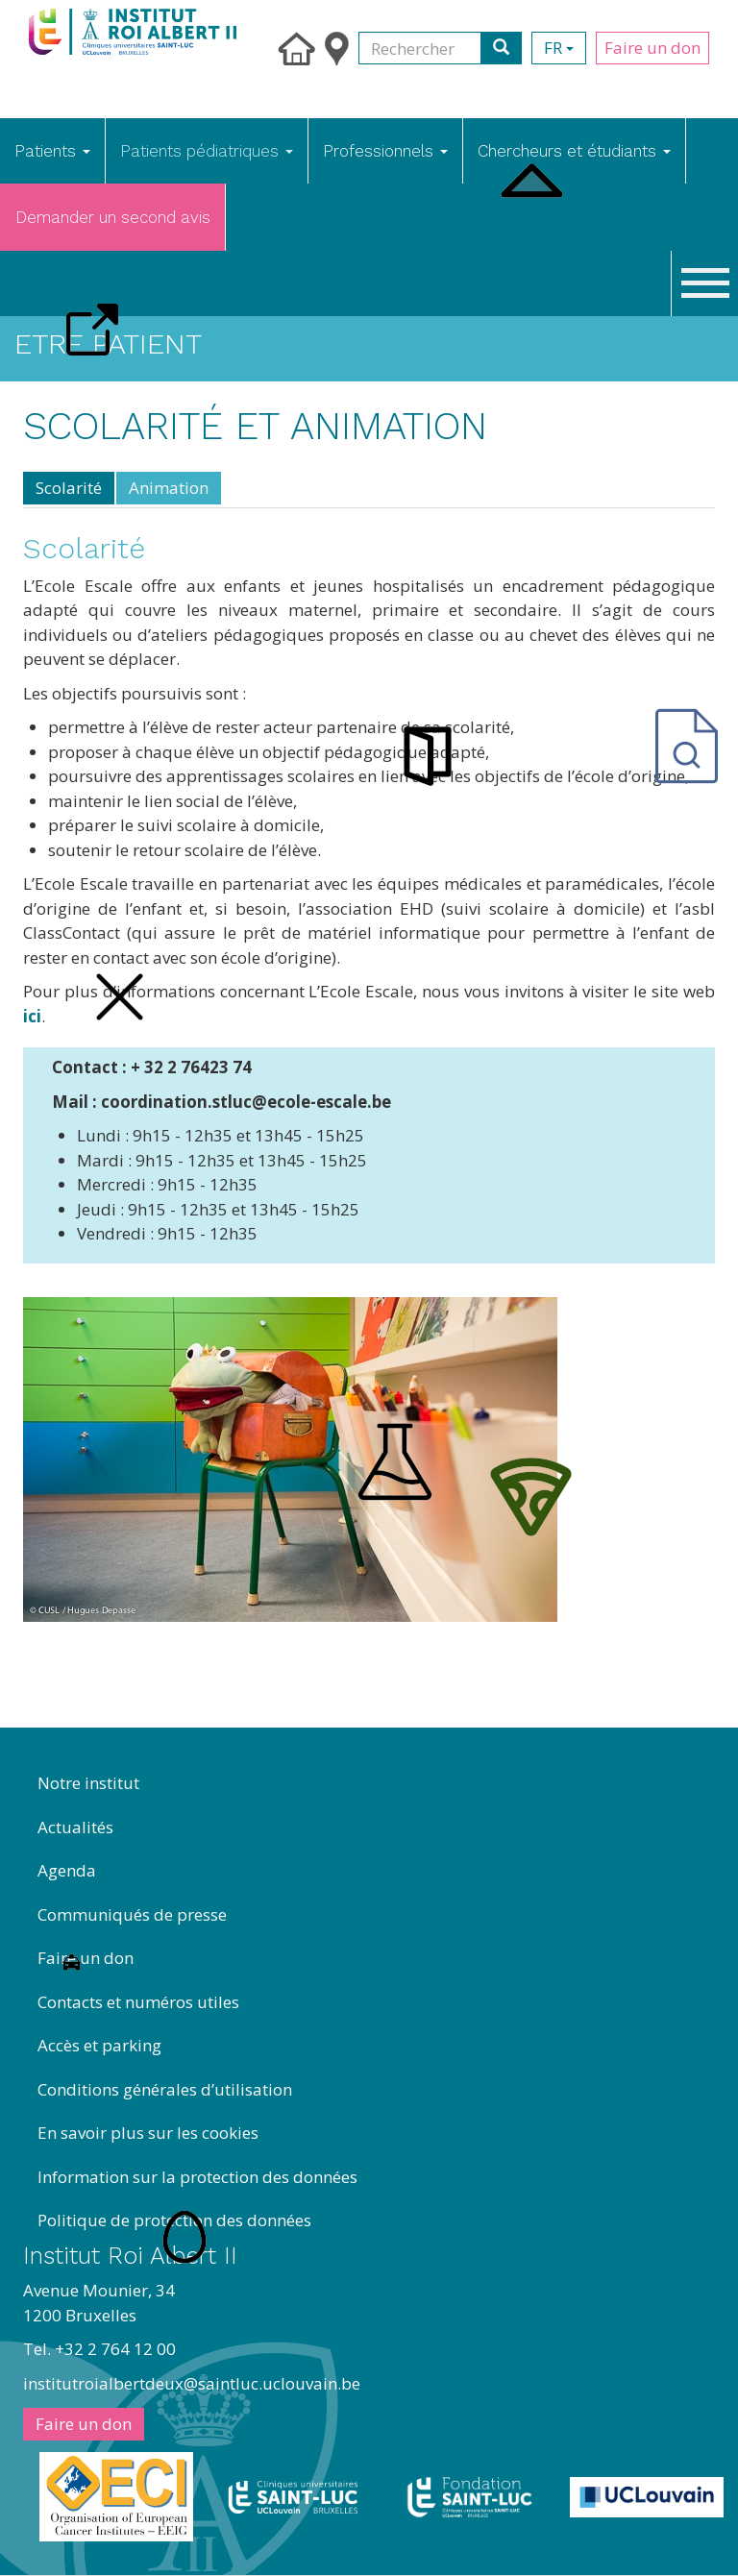 Image resolution: width=738 pixels, height=2576 pixels. What do you see at coordinates (92, 330) in the screenshot?
I see `open link in new window` at bounding box center [92, 330].